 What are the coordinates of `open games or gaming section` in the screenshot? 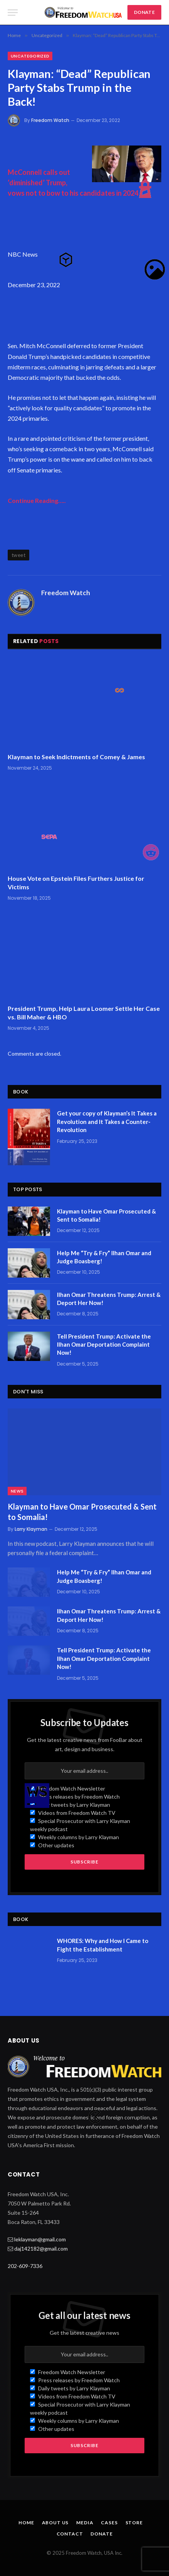 It's located at (95, 2116).